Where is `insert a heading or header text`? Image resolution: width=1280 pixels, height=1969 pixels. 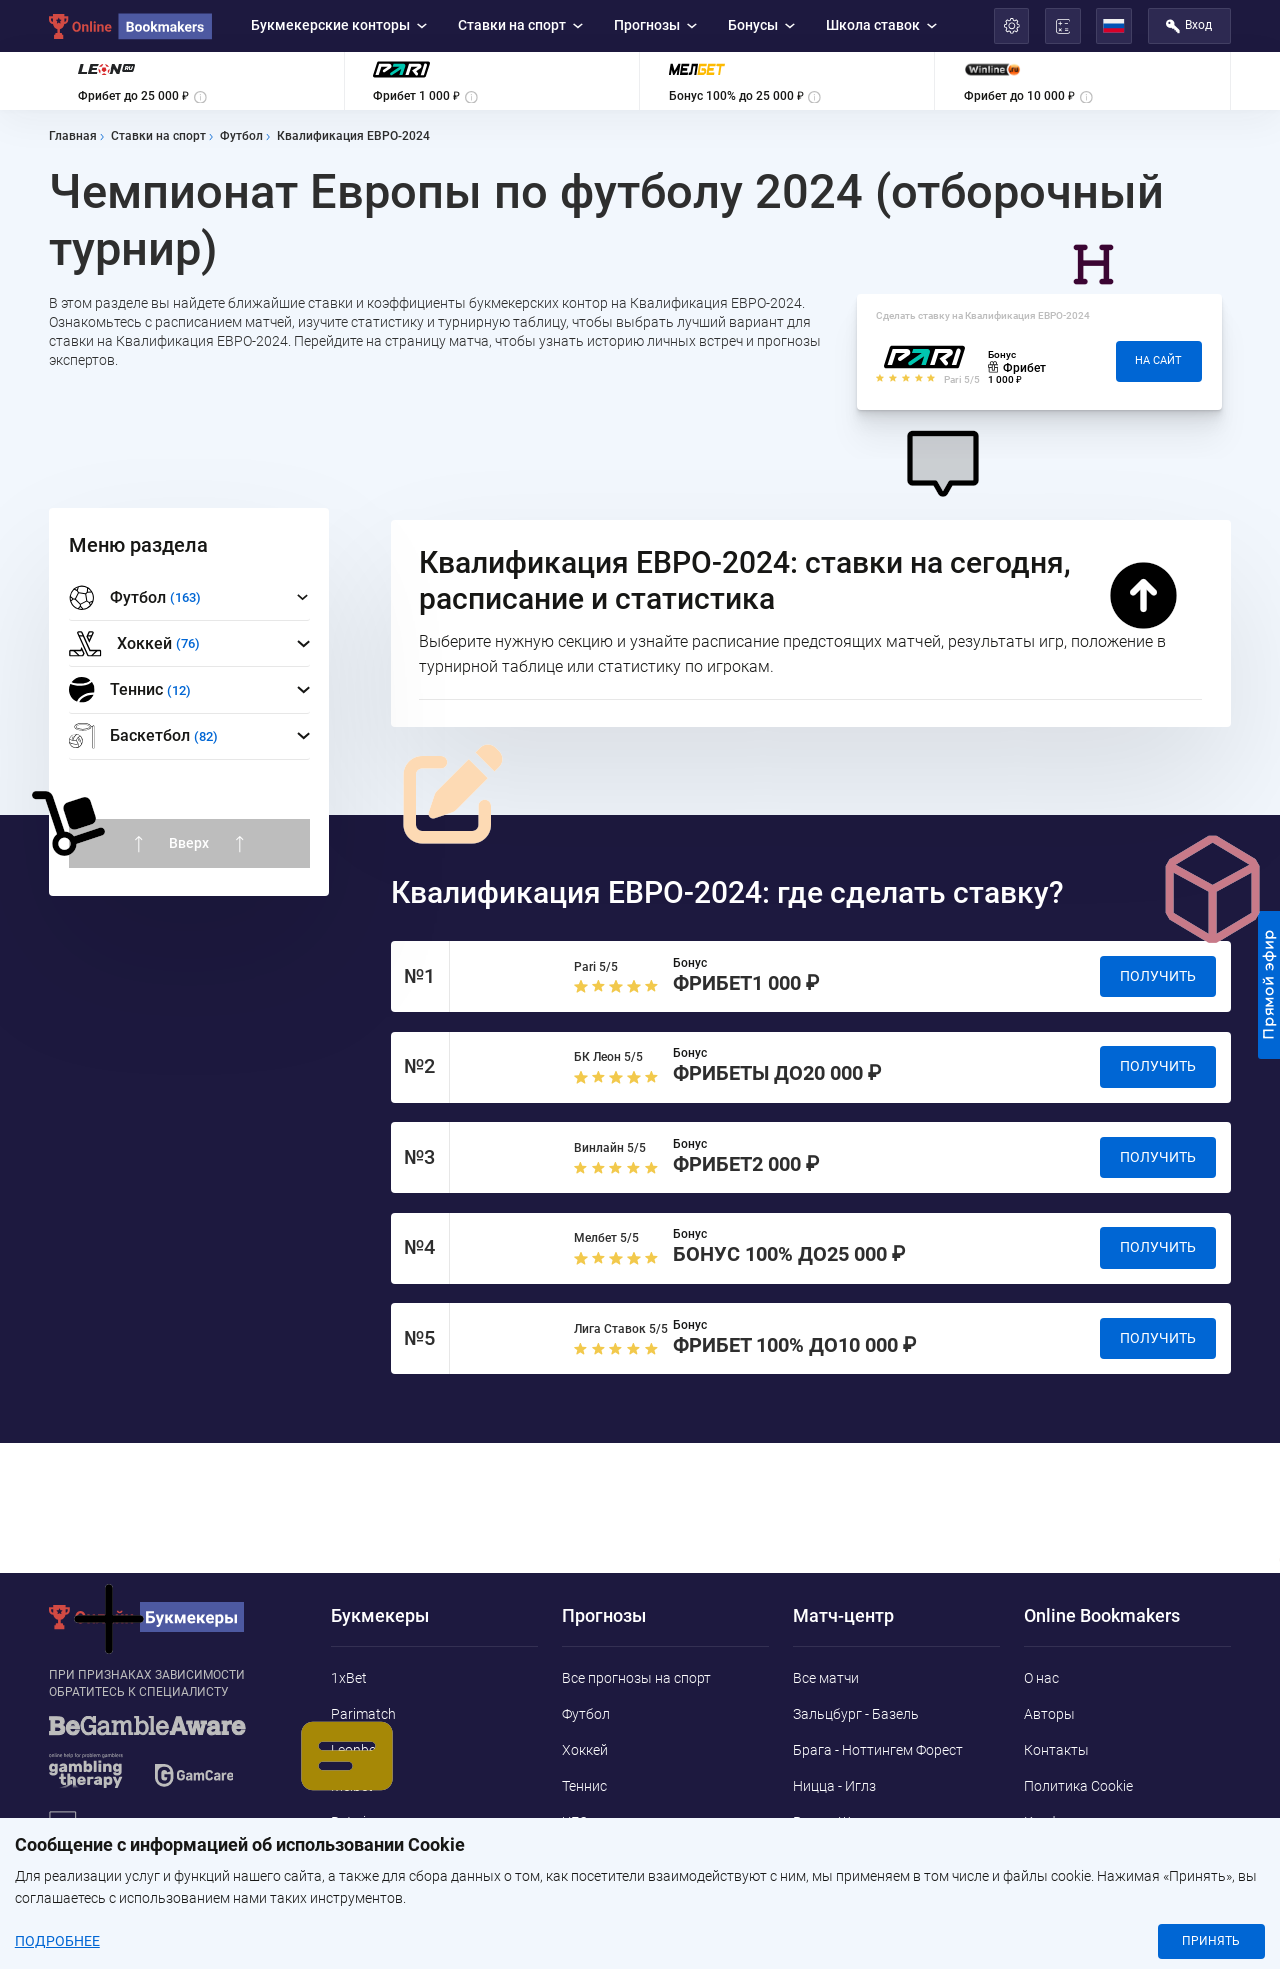
insert a heading or header text is located at coordinates (1093, 264).